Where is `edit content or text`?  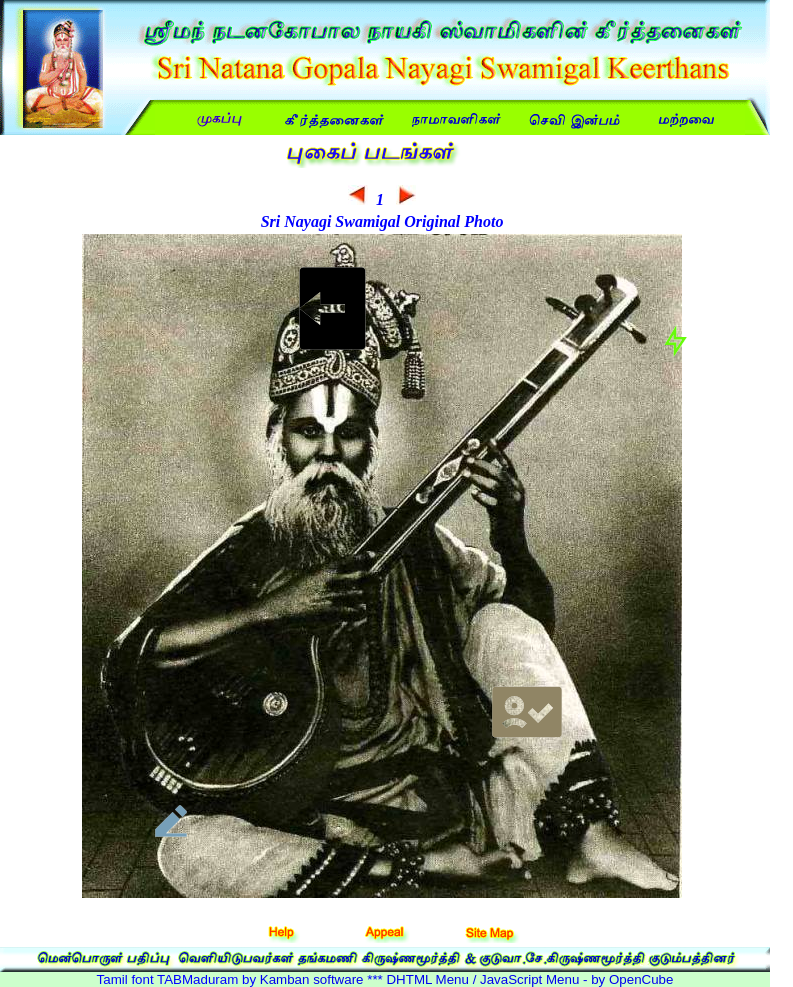
edit content or text is located at coordinates (171, 821).